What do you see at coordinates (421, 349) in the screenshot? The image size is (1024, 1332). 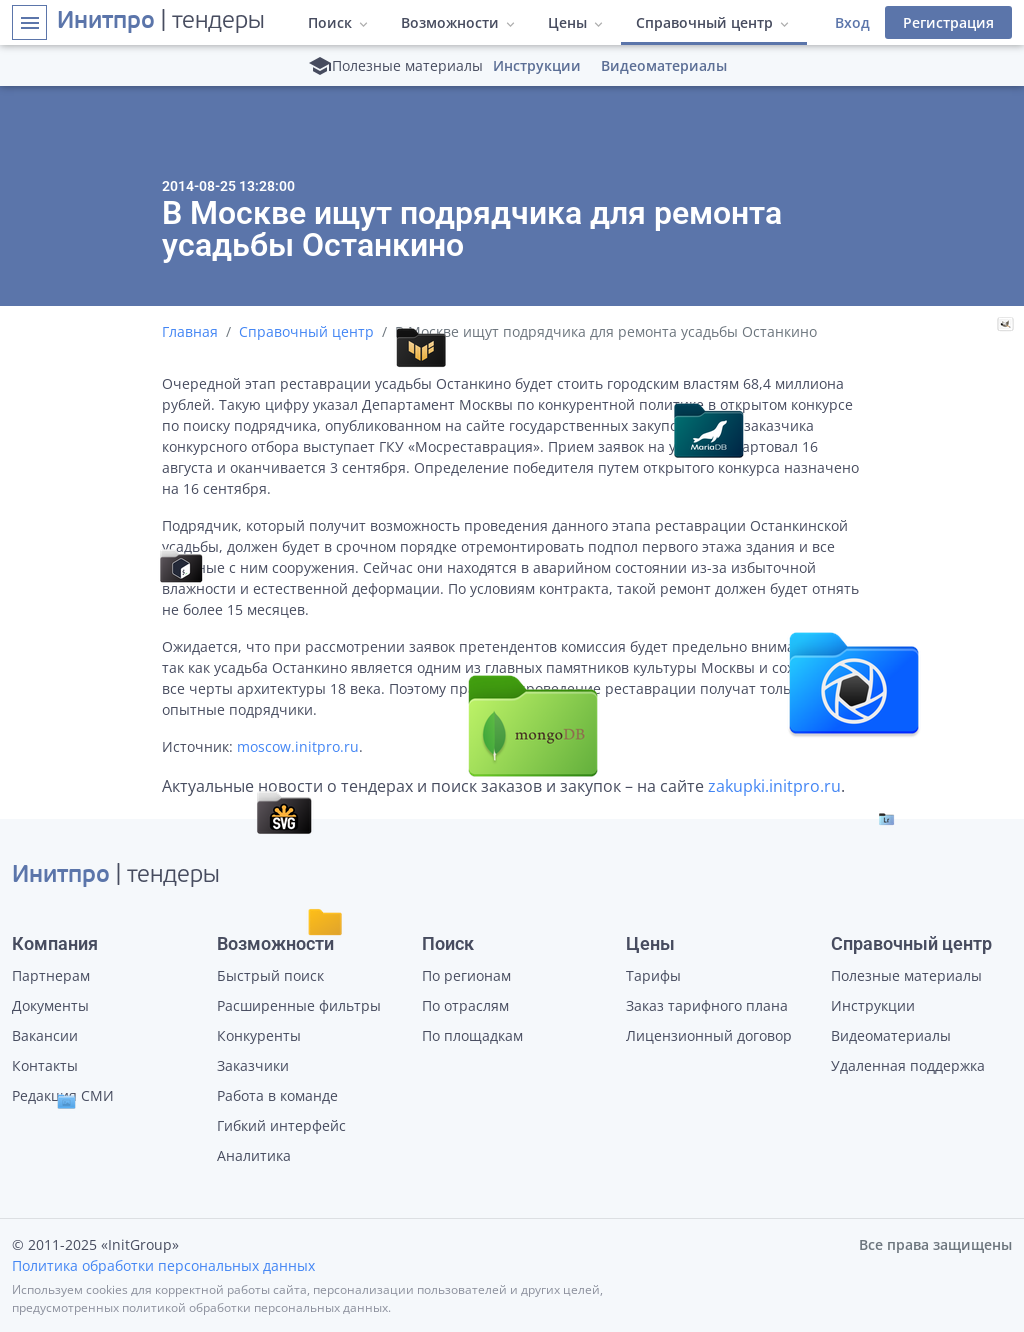 I see `folder for ASUS TUF gaming files or applications` at bounding box center [421, 349].